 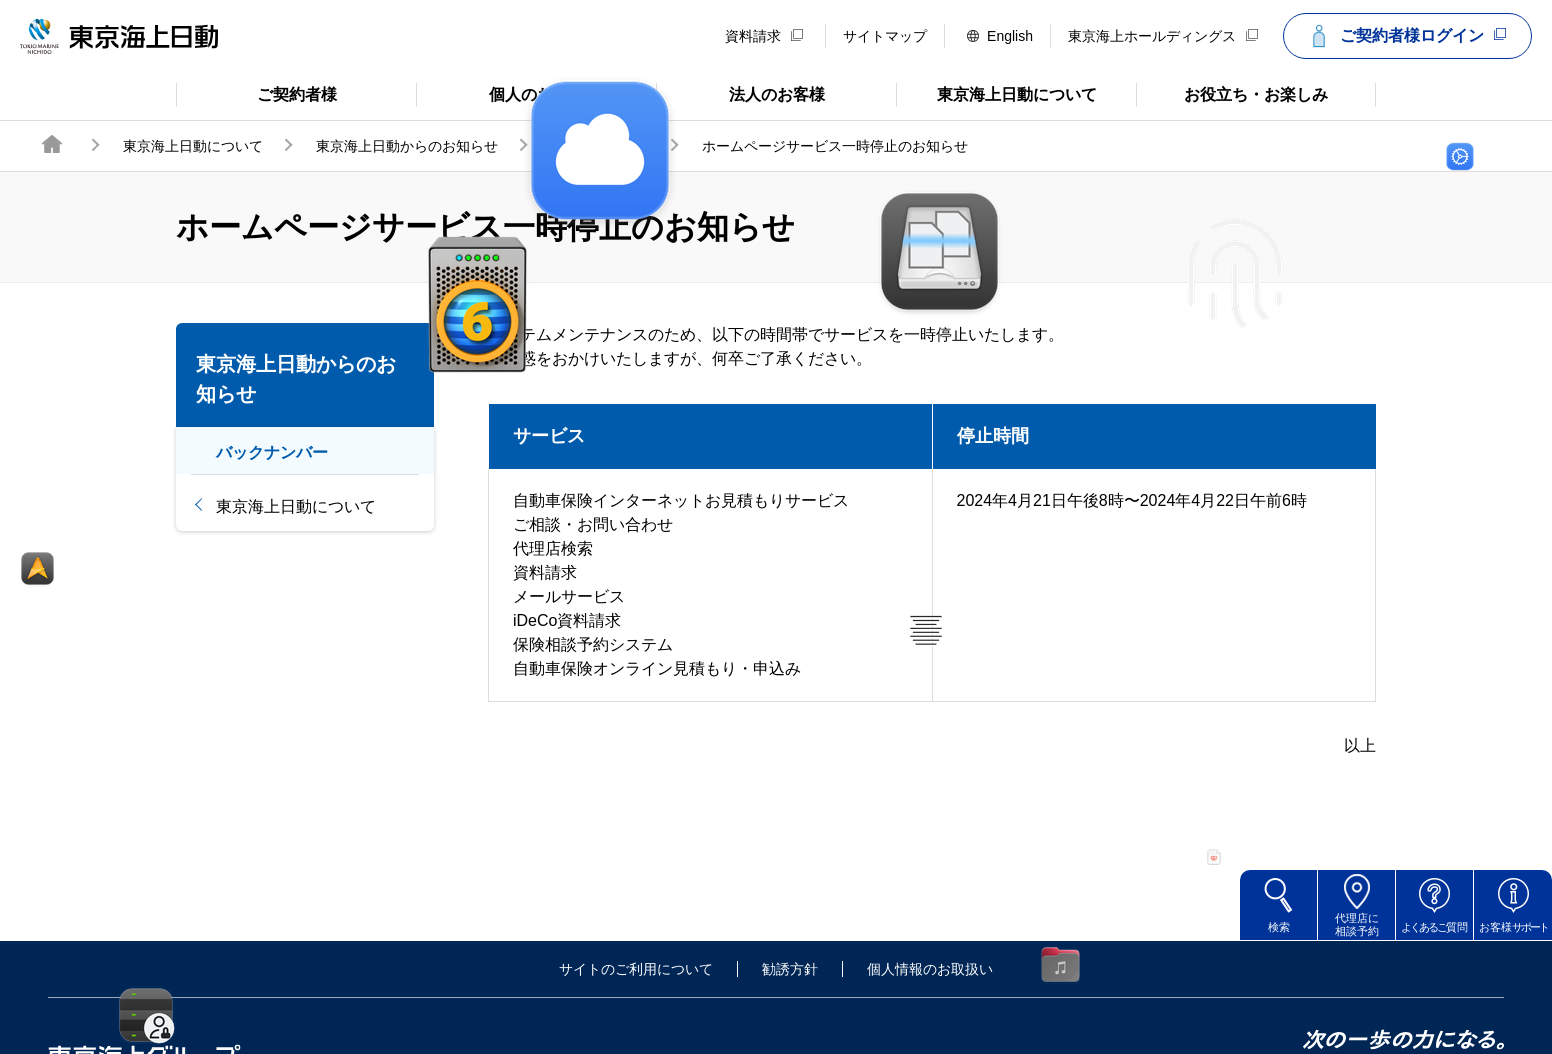 What do you see at coordinates (926, 631) in the screenshot?
I see `center align text` at bounding box center [926, 631].